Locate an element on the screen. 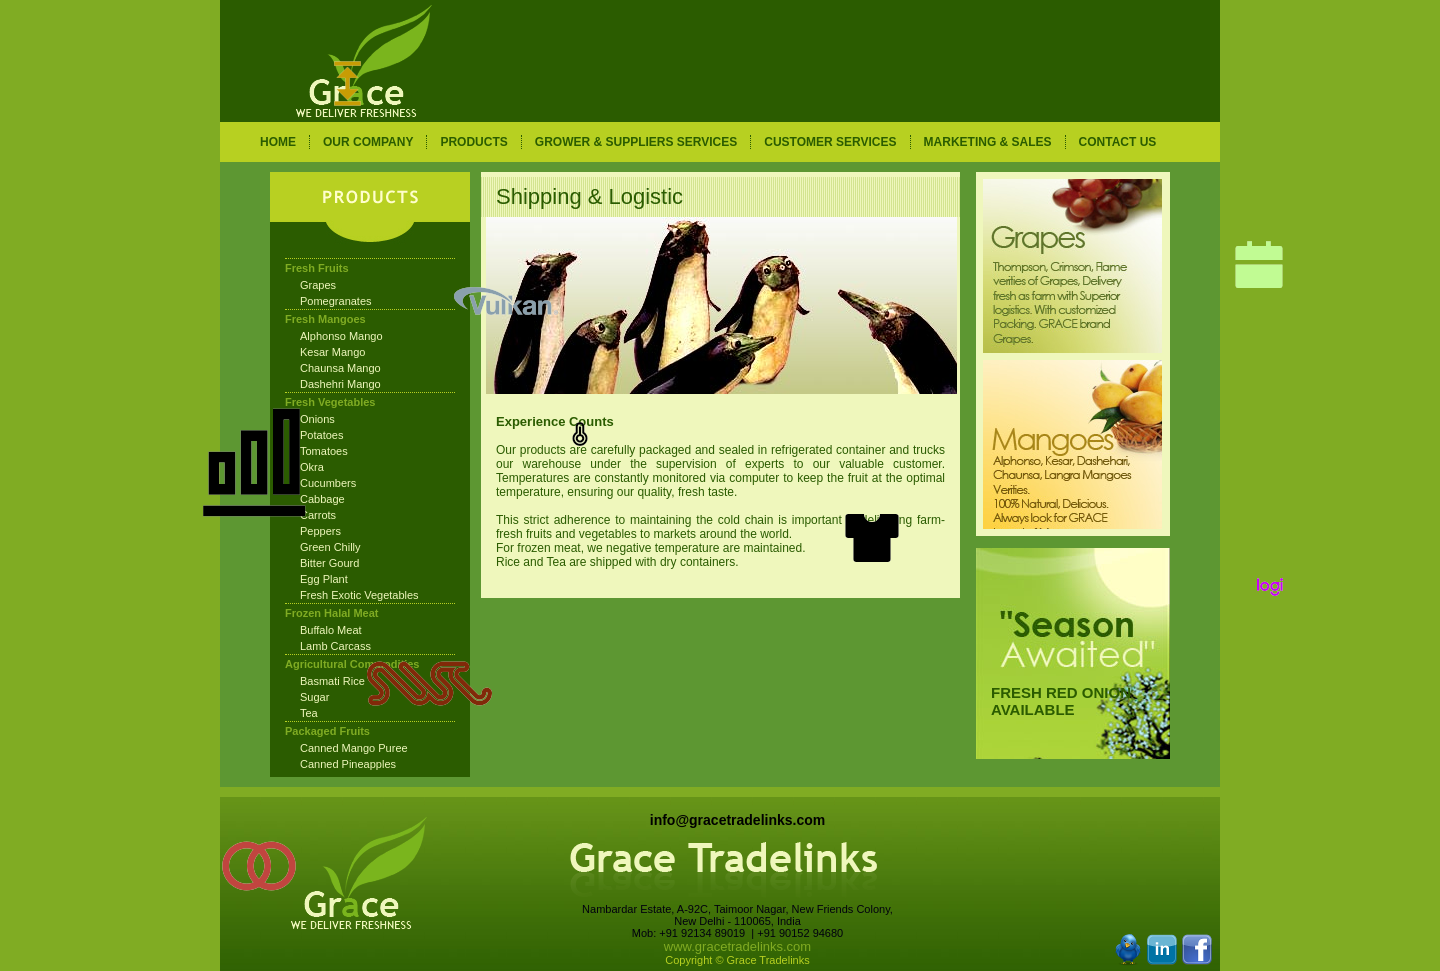 This screenshot has height=971, width=1440. browse clothing or apparel items is located at coordinates (872, 538).